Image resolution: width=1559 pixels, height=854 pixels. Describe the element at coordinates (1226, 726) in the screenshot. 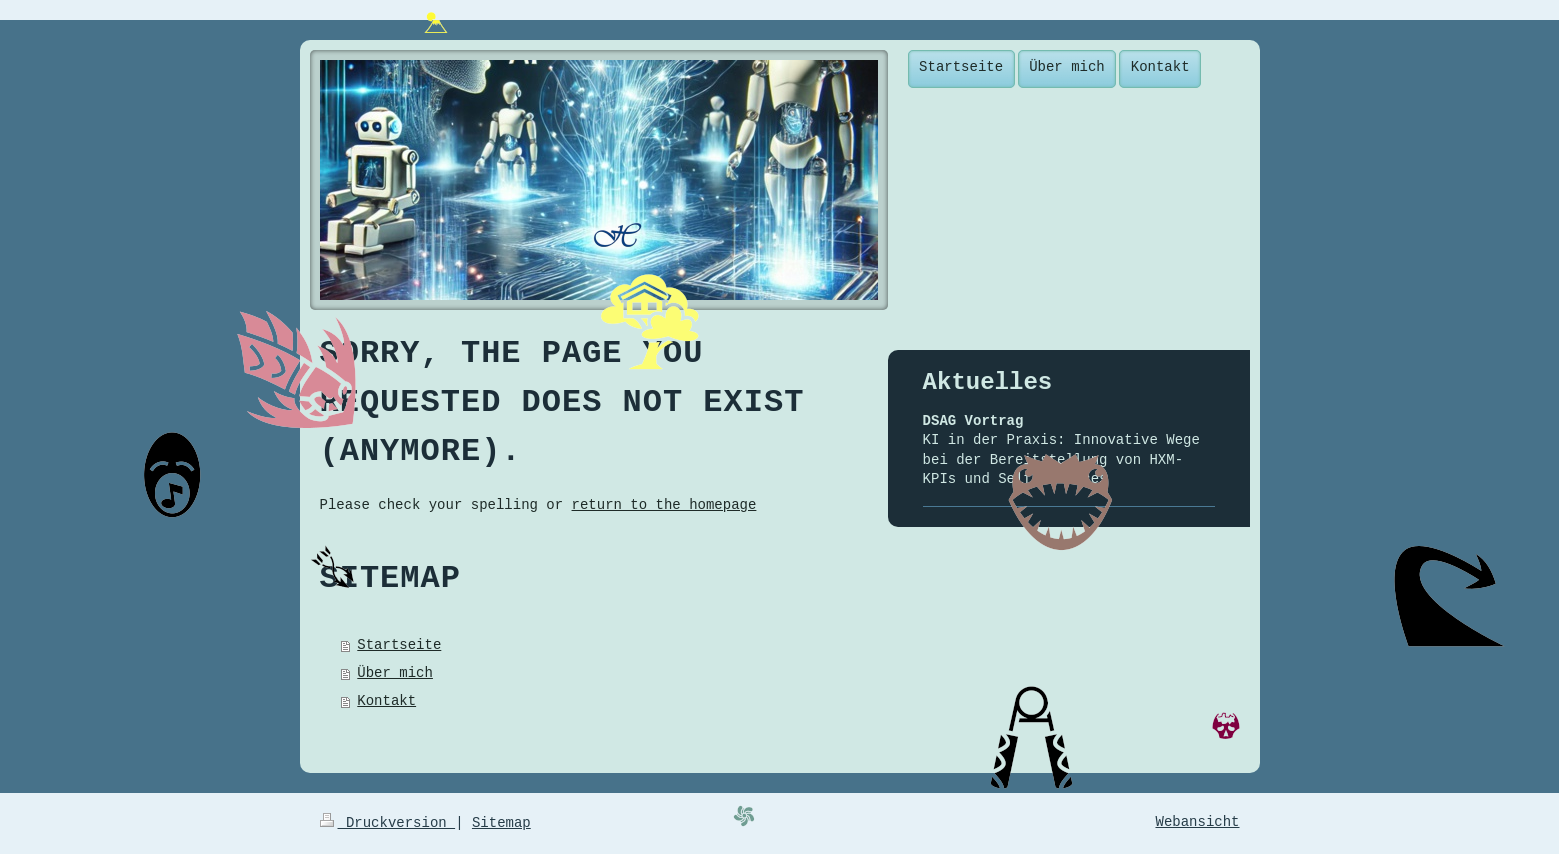

I see `indicates player death or game over state` at that location.